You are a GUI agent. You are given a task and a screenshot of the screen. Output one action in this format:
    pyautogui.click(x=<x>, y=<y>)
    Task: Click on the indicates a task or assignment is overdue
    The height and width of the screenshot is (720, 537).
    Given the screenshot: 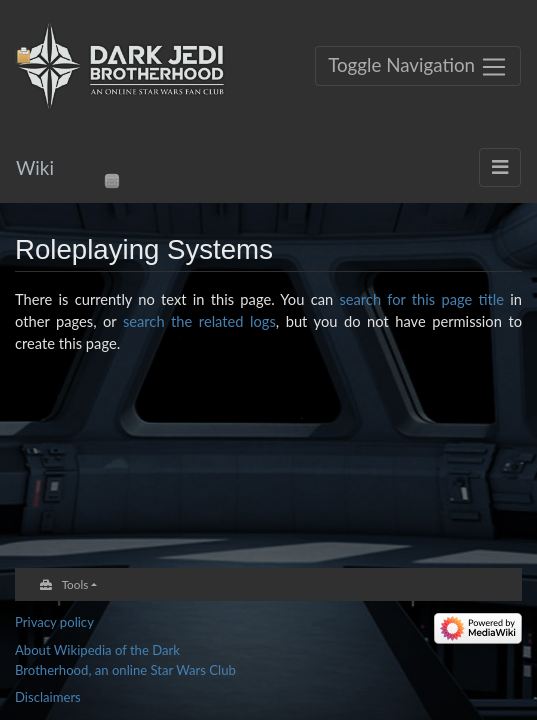 What is the action you would take?
    pyautogui.click(x=23, y=55)
    